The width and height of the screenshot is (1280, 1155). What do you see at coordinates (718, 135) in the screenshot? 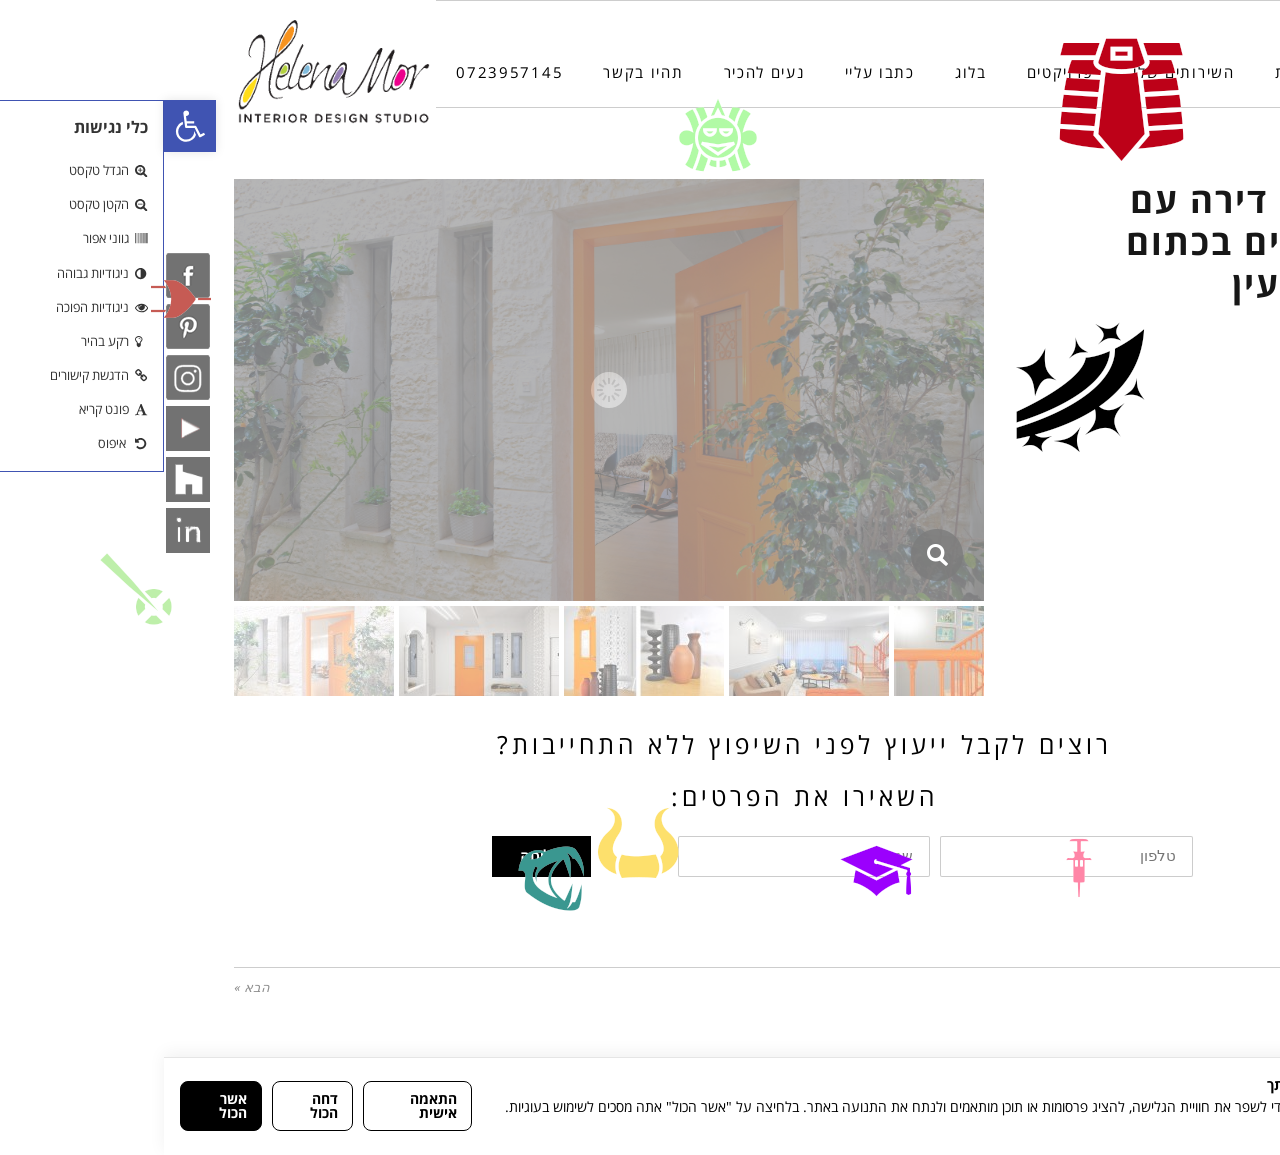
I see `view aztec or mesoamerican themed content` at bounding box center [718, 135].